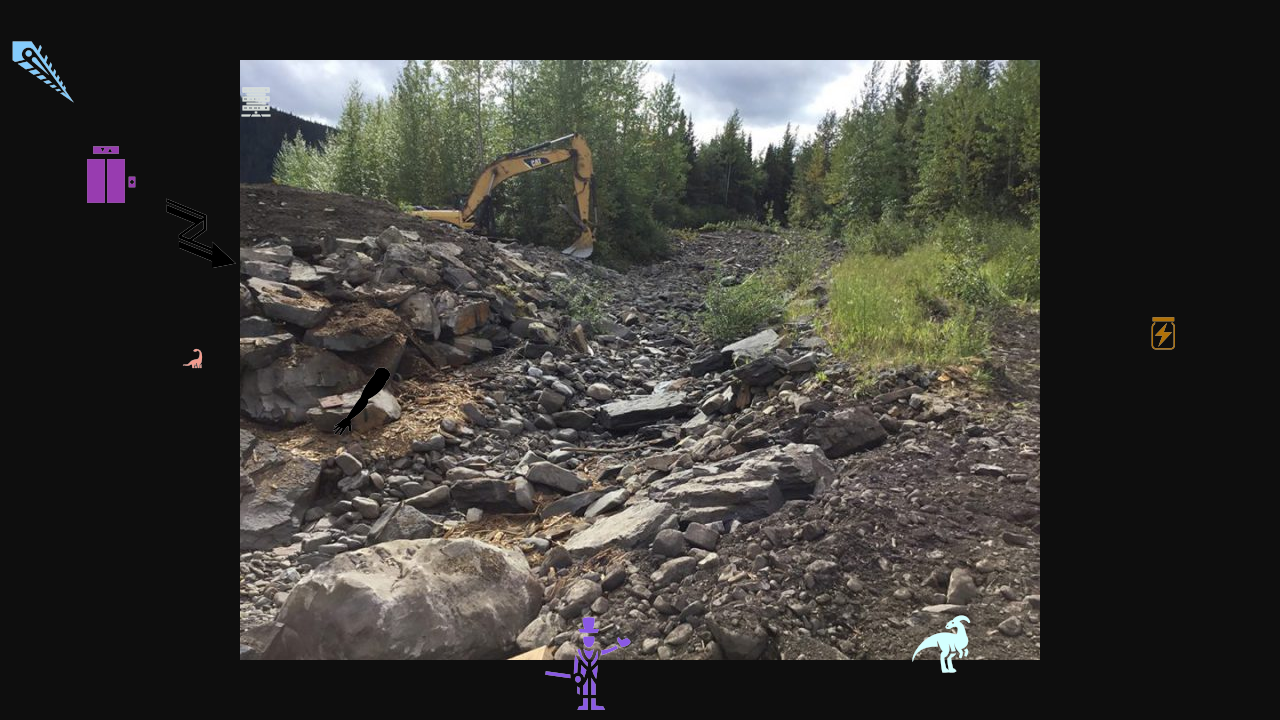 This screenshot has width=1280, height=720. I want to click on indicates a zigzag or multi-directional path, so click(201, 234).